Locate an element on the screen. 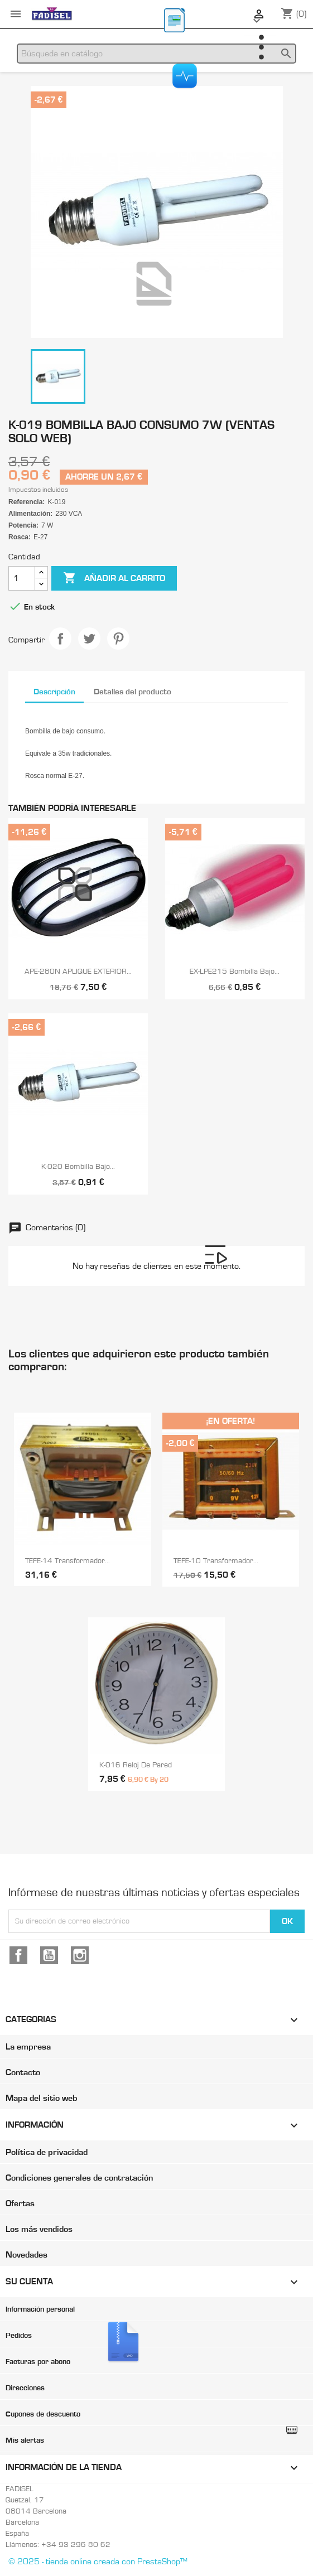  open wxcas network statistics monitor is located at coordinates (185, 76).